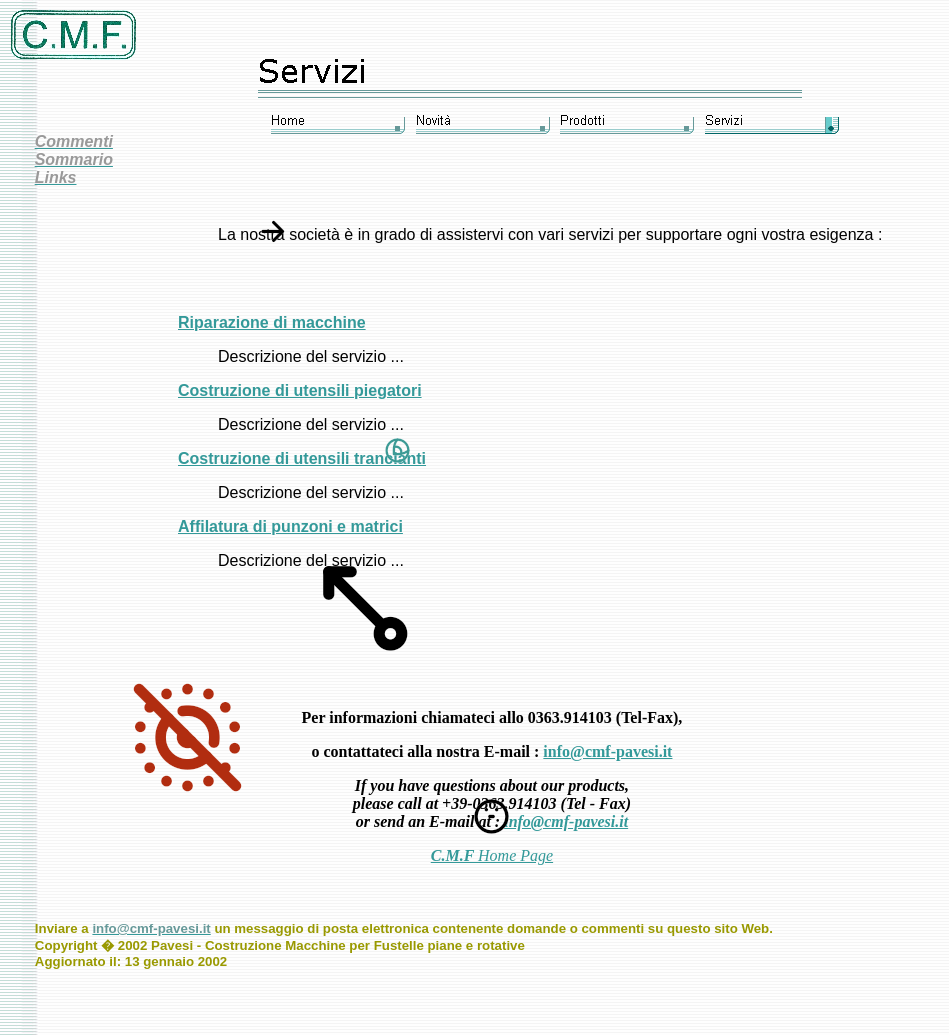 This screenshot has width=949, height=1035. I want to click on navigate back to previous screen, so click(362, 605).